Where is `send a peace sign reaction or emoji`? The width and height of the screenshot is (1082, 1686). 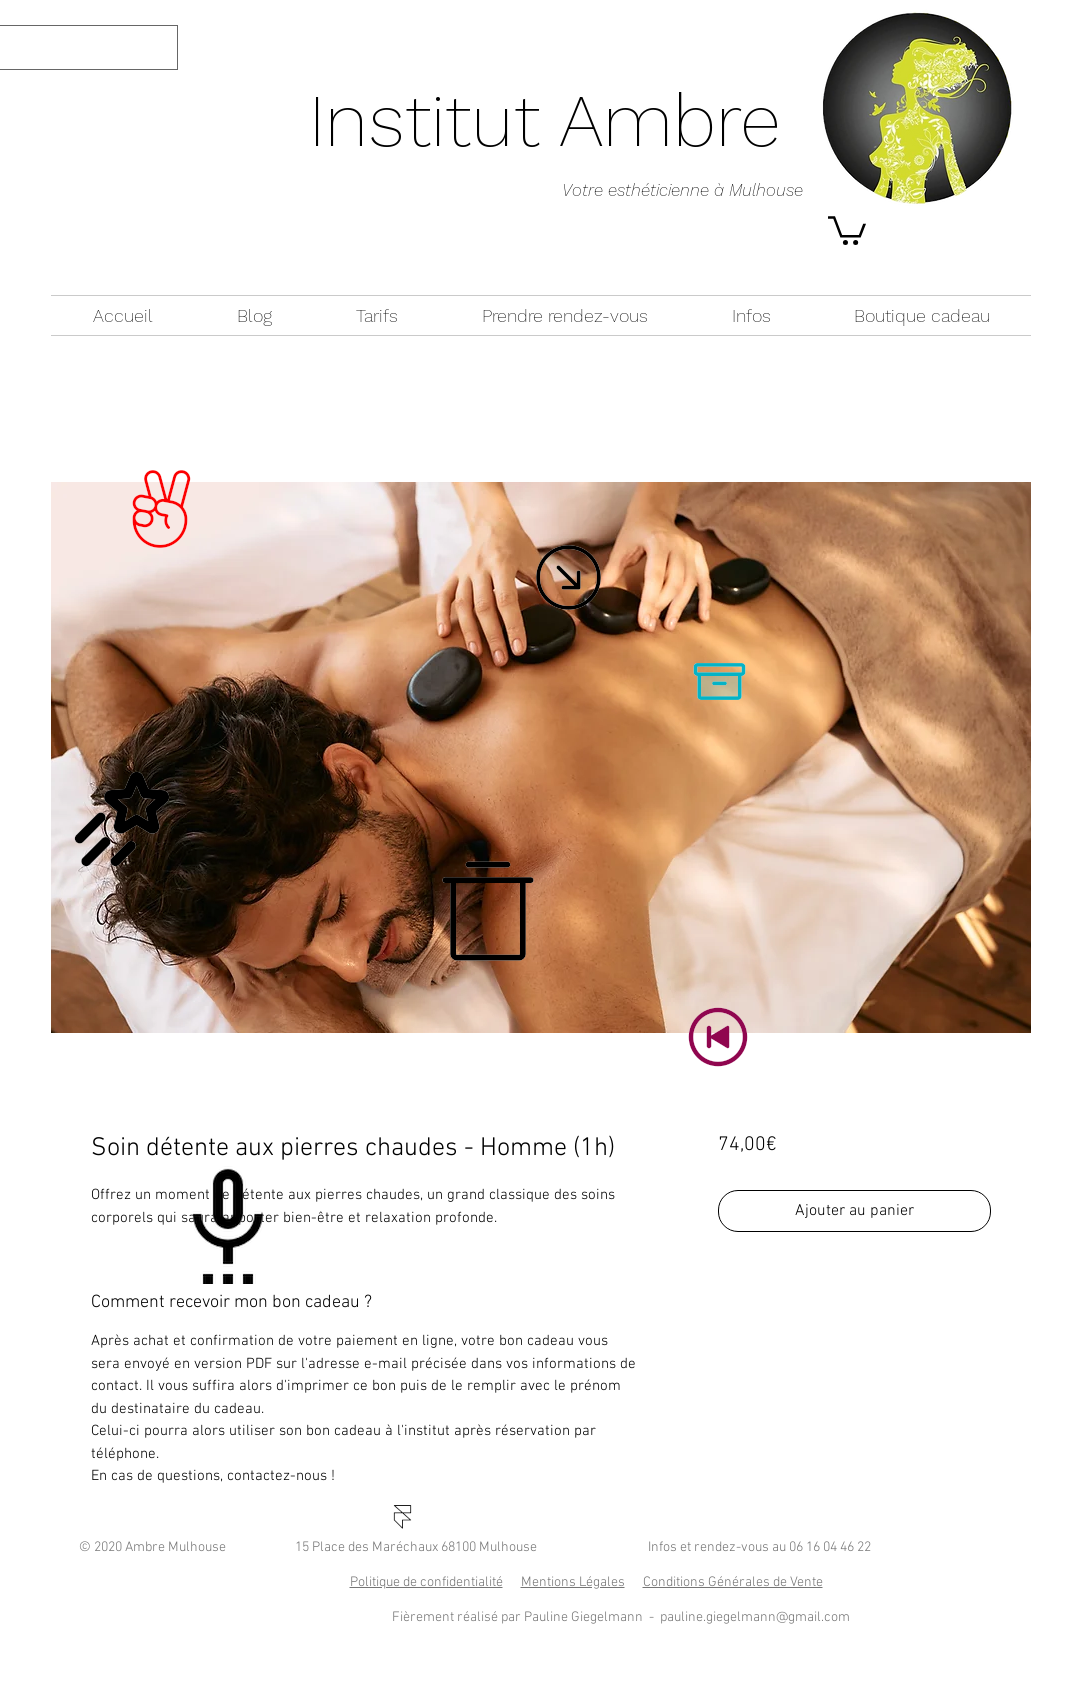 send a peace sign reaction or emoji is located at coordinates (160, 509).